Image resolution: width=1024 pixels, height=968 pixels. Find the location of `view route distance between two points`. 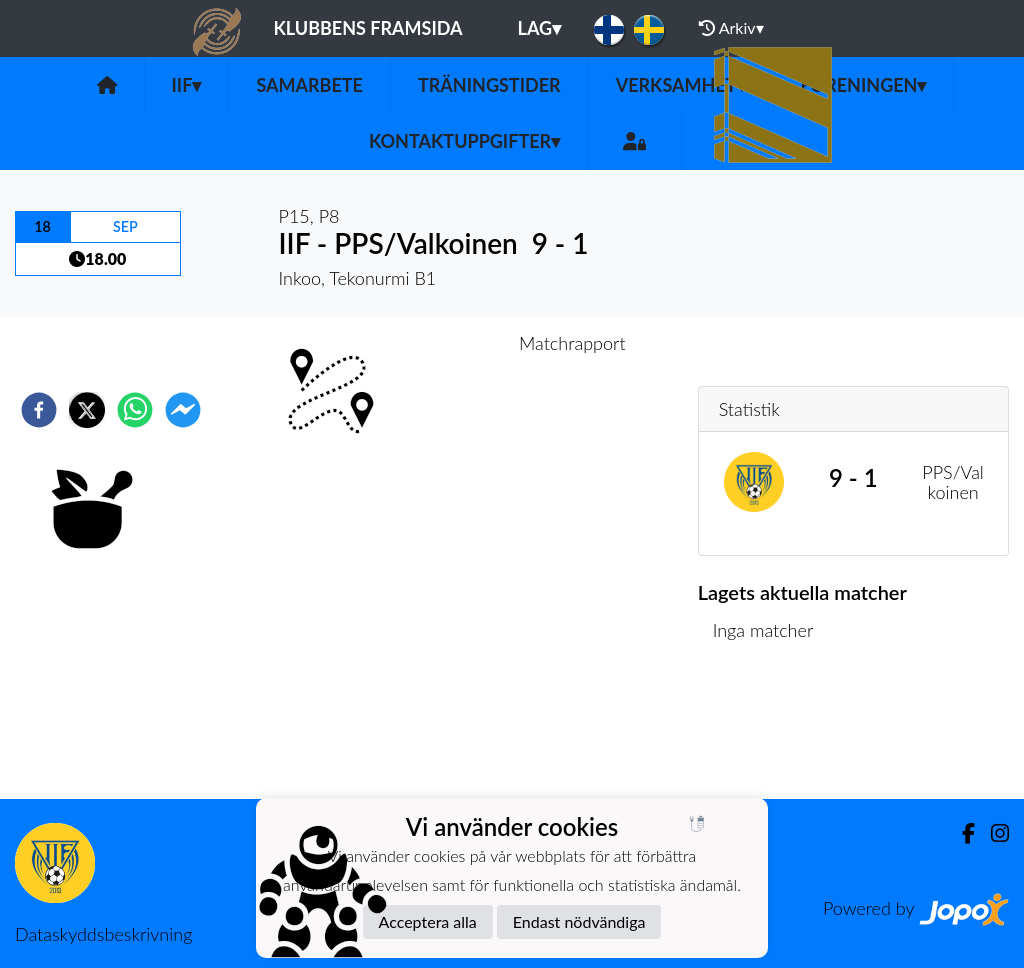

view route distance between two points is located at coordinates (331, 391).